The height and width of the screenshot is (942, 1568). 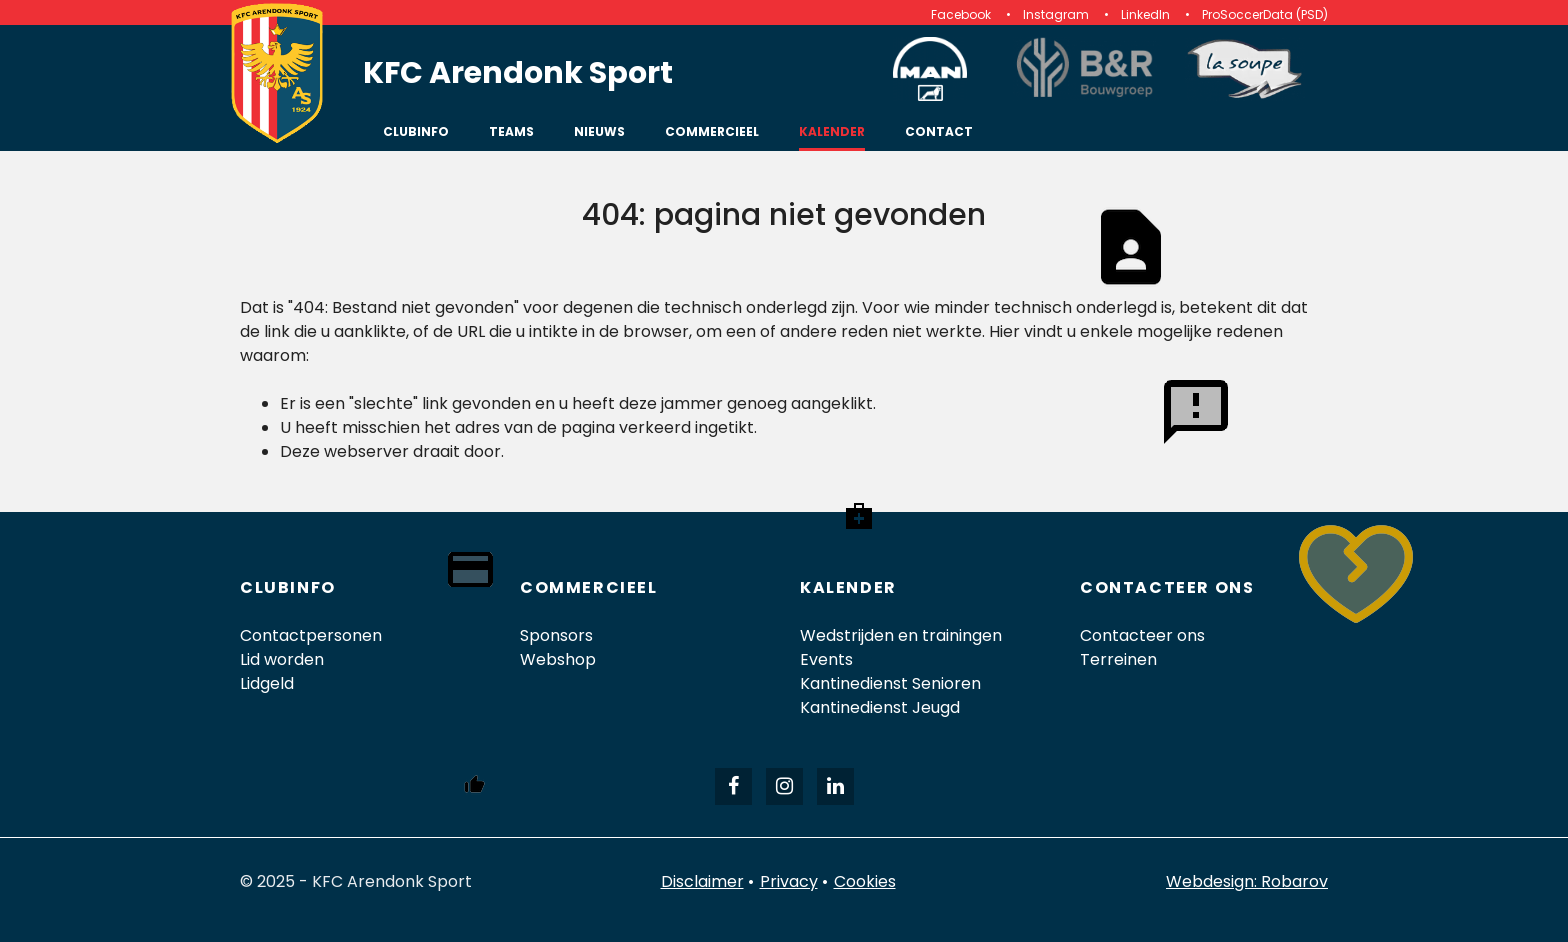 What do you see at coordinates (859, 516) in the screenshot?
I see `access medical services or healthcare options` at bounding box center [859, 516].